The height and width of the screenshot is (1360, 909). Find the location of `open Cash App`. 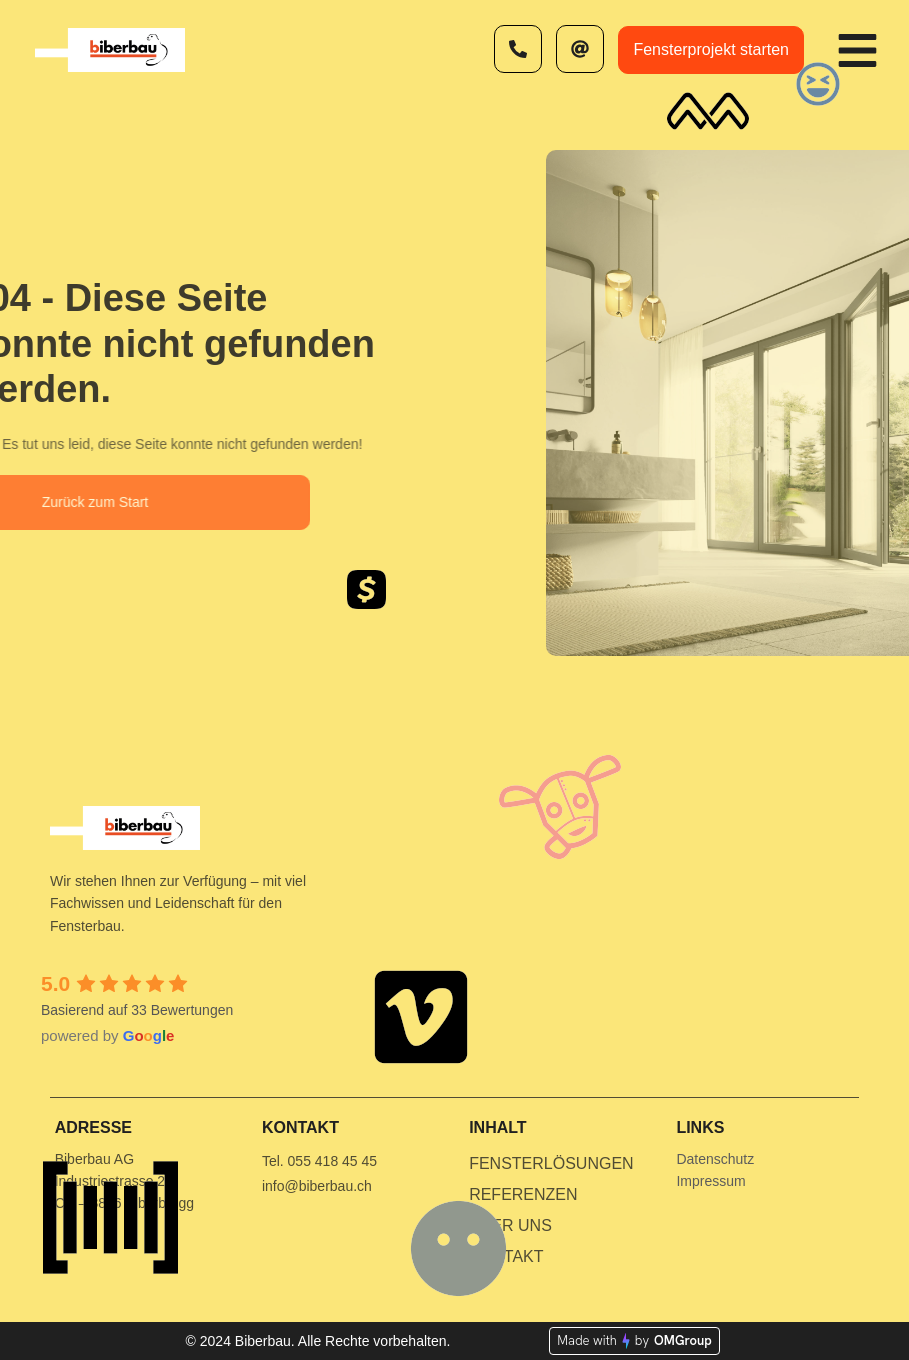

open Cash App is located at coordinates (366, 589).